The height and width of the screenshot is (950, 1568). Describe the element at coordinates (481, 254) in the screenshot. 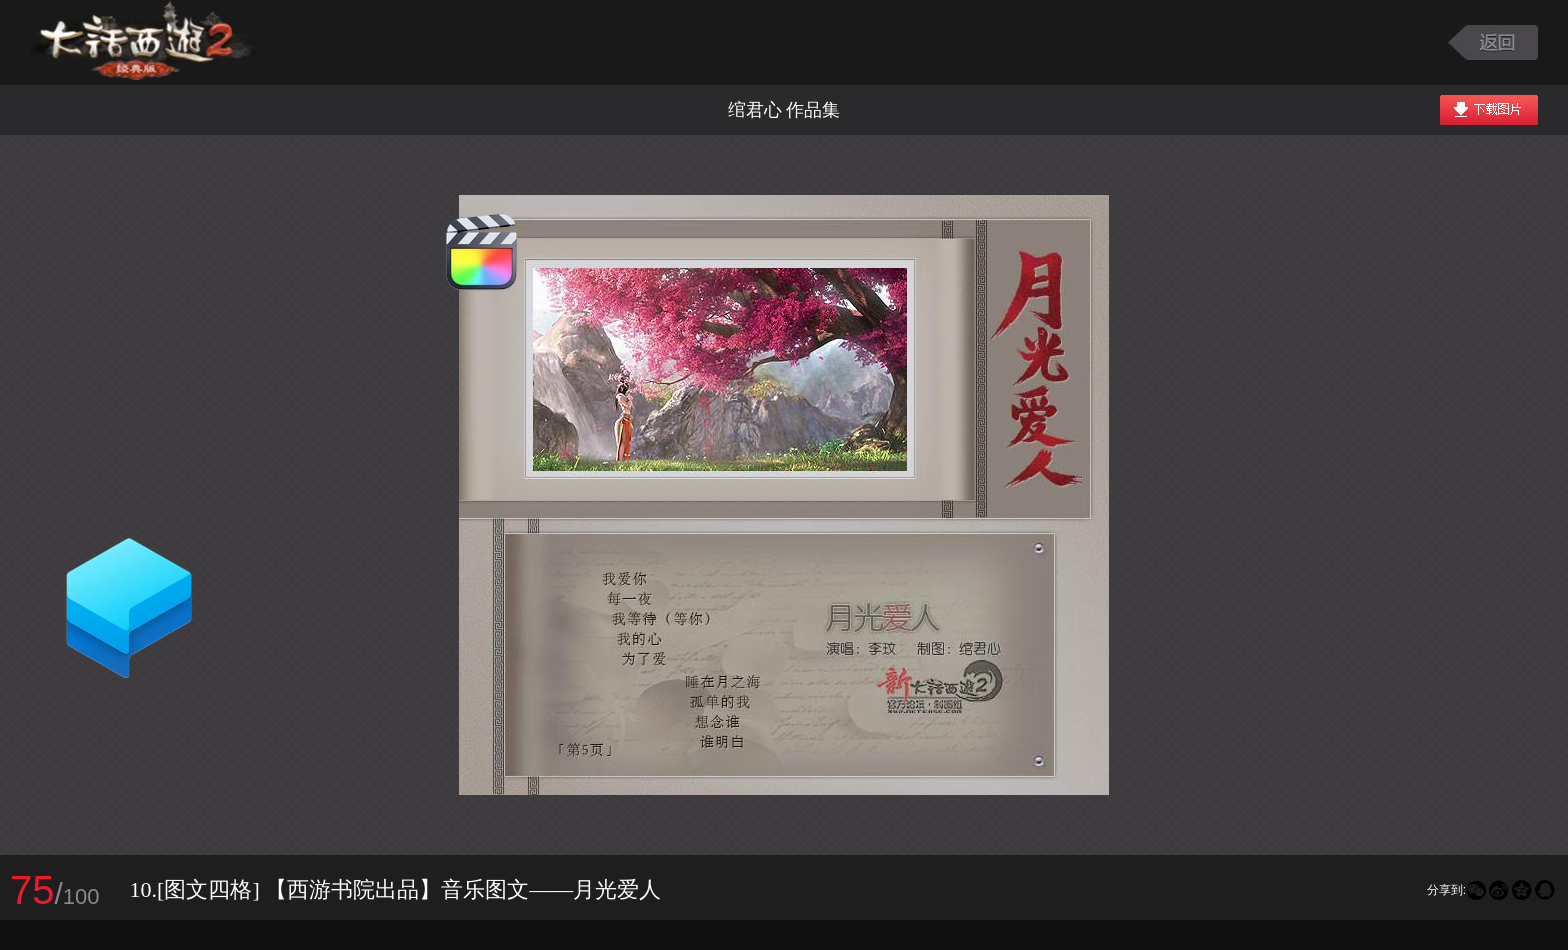

I see `open Final Cut Pro video editing application` at that location.